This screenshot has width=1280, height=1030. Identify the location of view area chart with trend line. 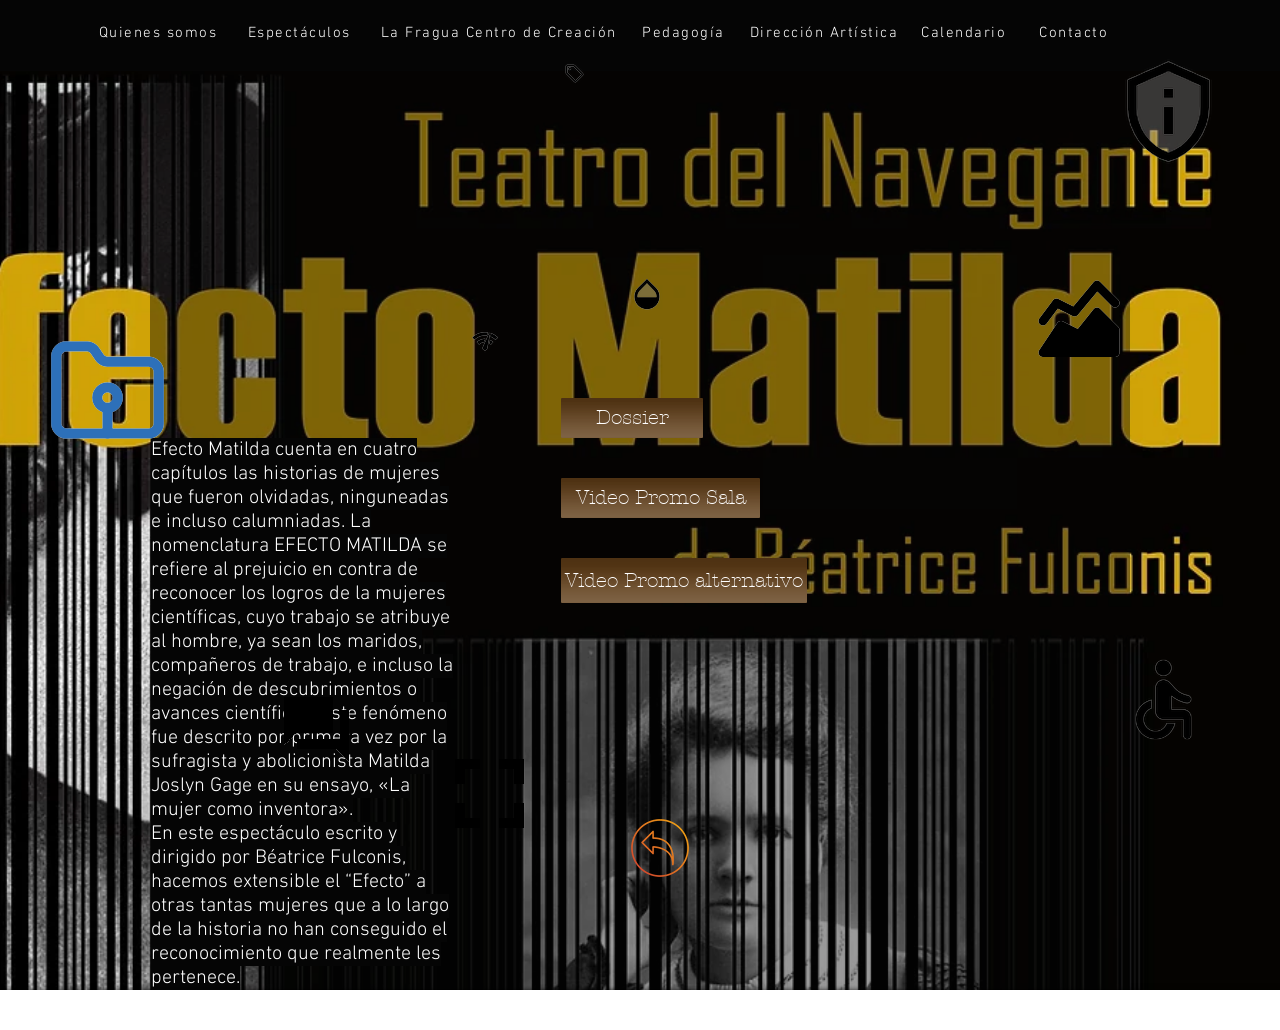
(1079, 321).